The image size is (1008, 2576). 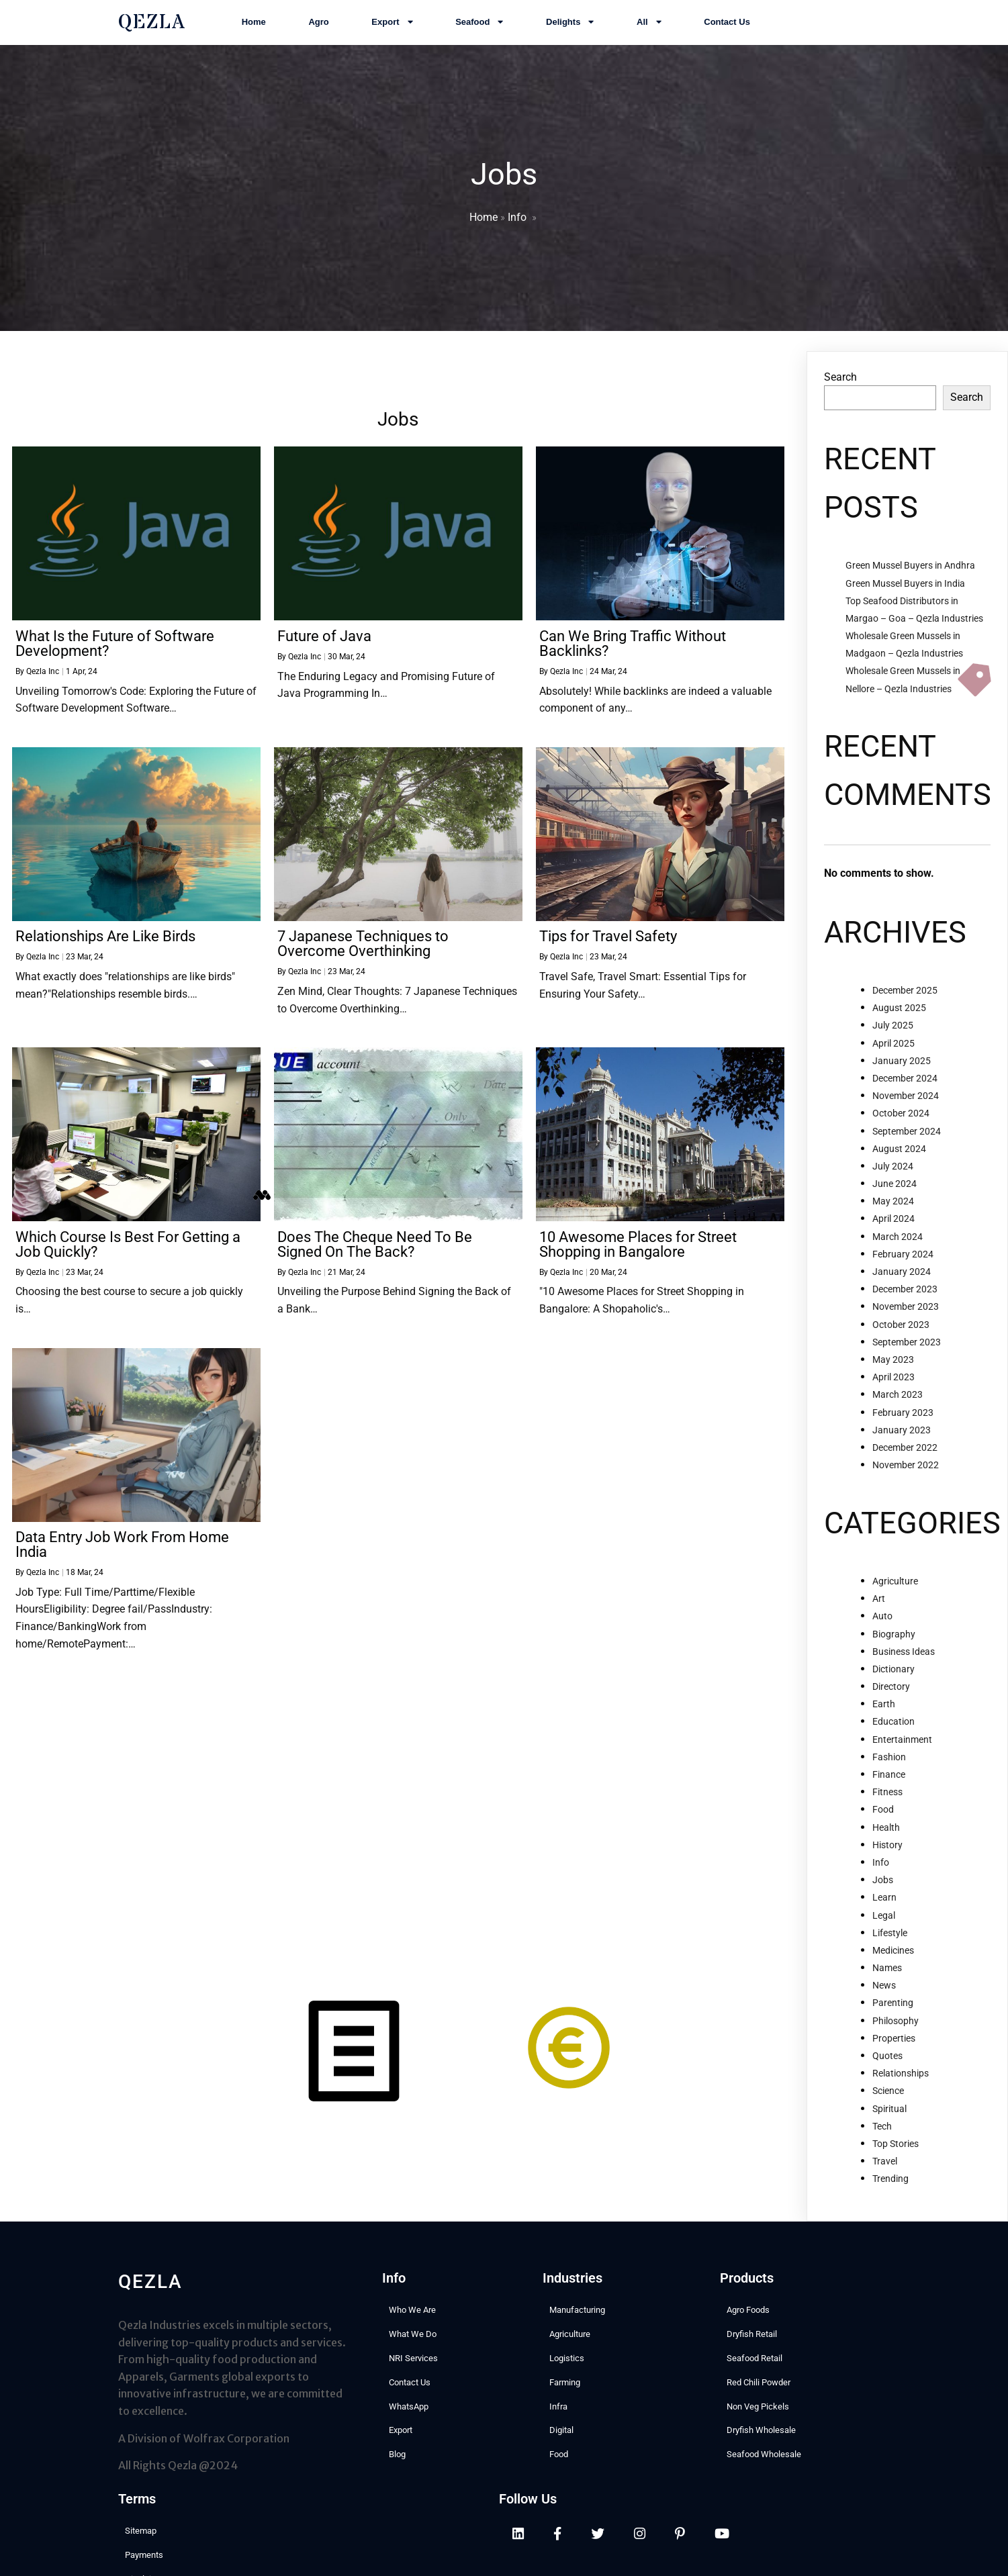 I want to click on view euro currency balance, so click(x=569, y=2048).